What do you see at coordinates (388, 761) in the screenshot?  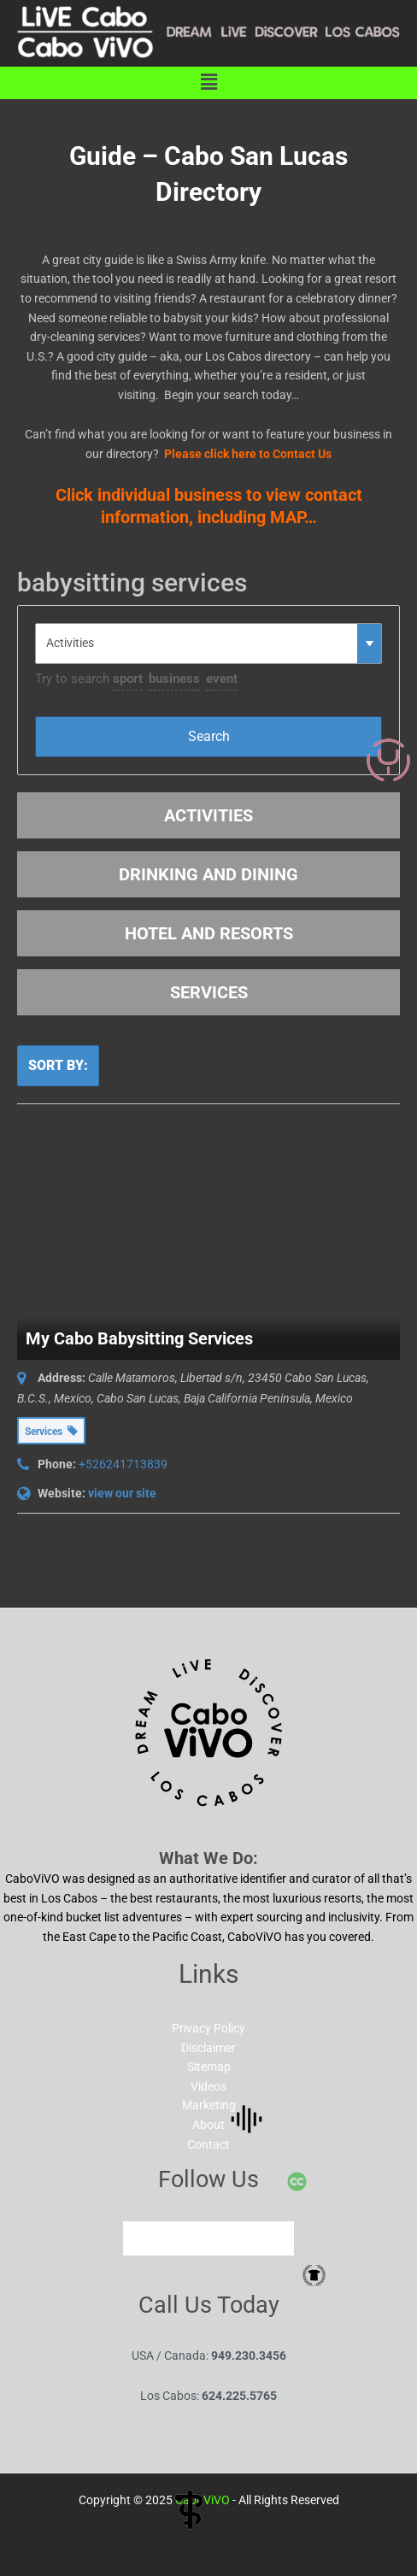 I see `bity cryptocurrency exchange logo` at bounding box center [388, 761].